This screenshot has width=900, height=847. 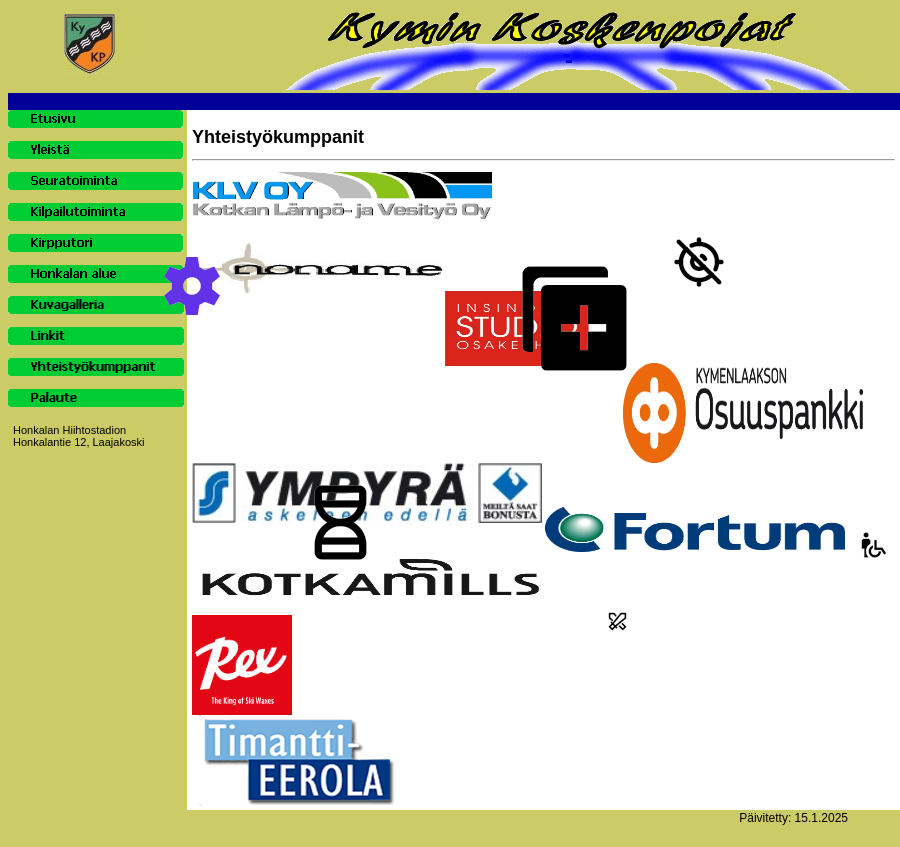 What do you see at coordinates (699, 262) in the screenshot?
I see `location services disabled` at bounding box center [699, 262].